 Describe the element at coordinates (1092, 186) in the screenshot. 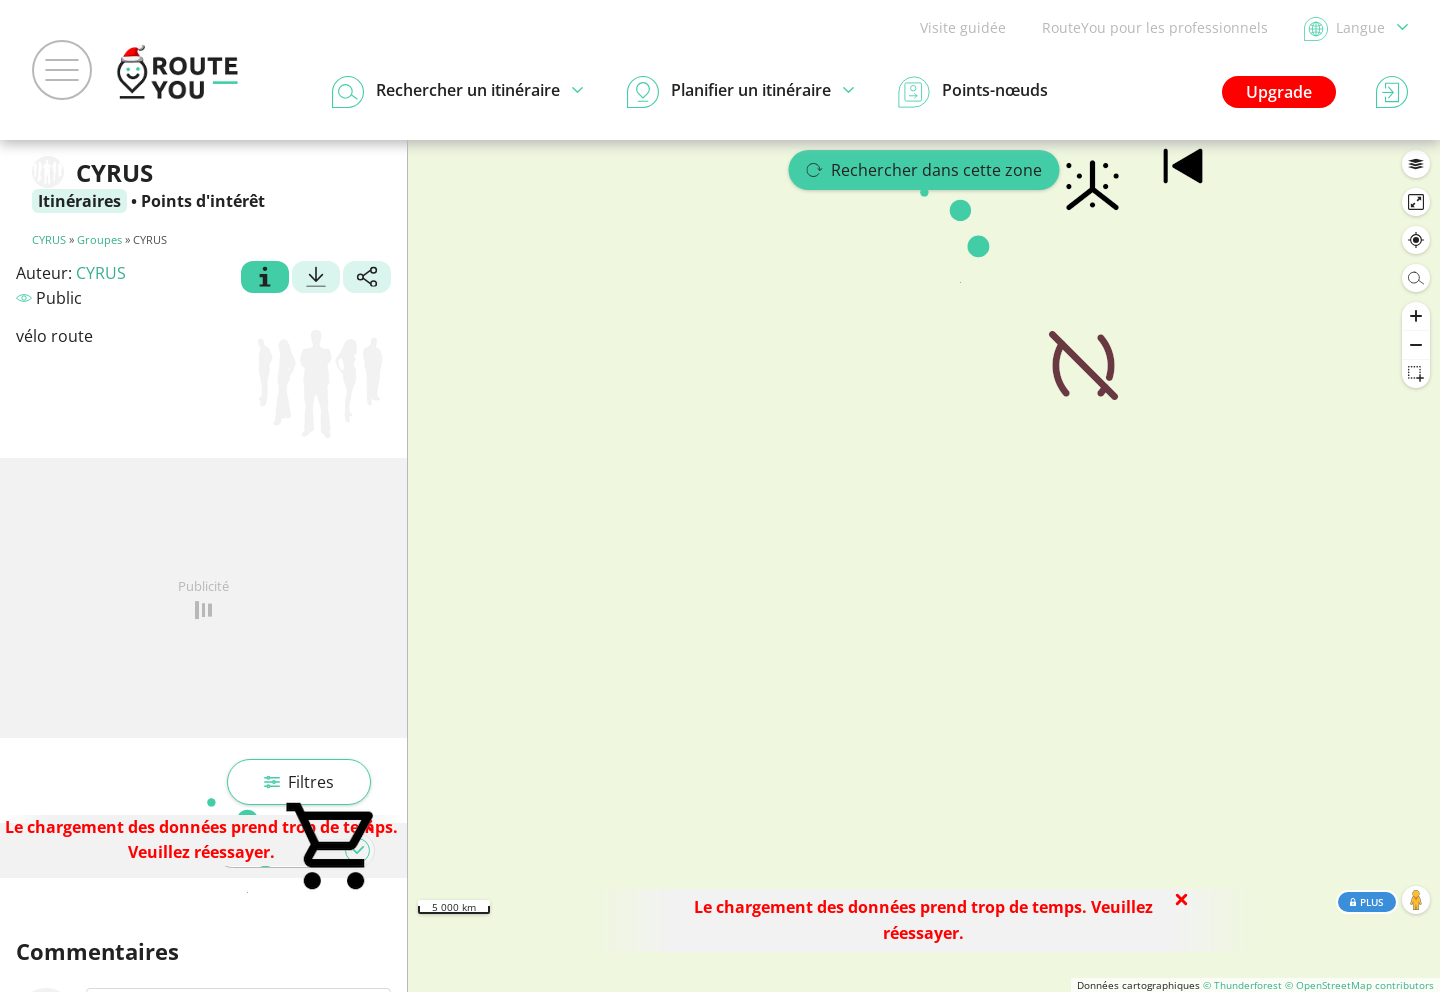

I see `view 3D scatter plot visualization` at that location.